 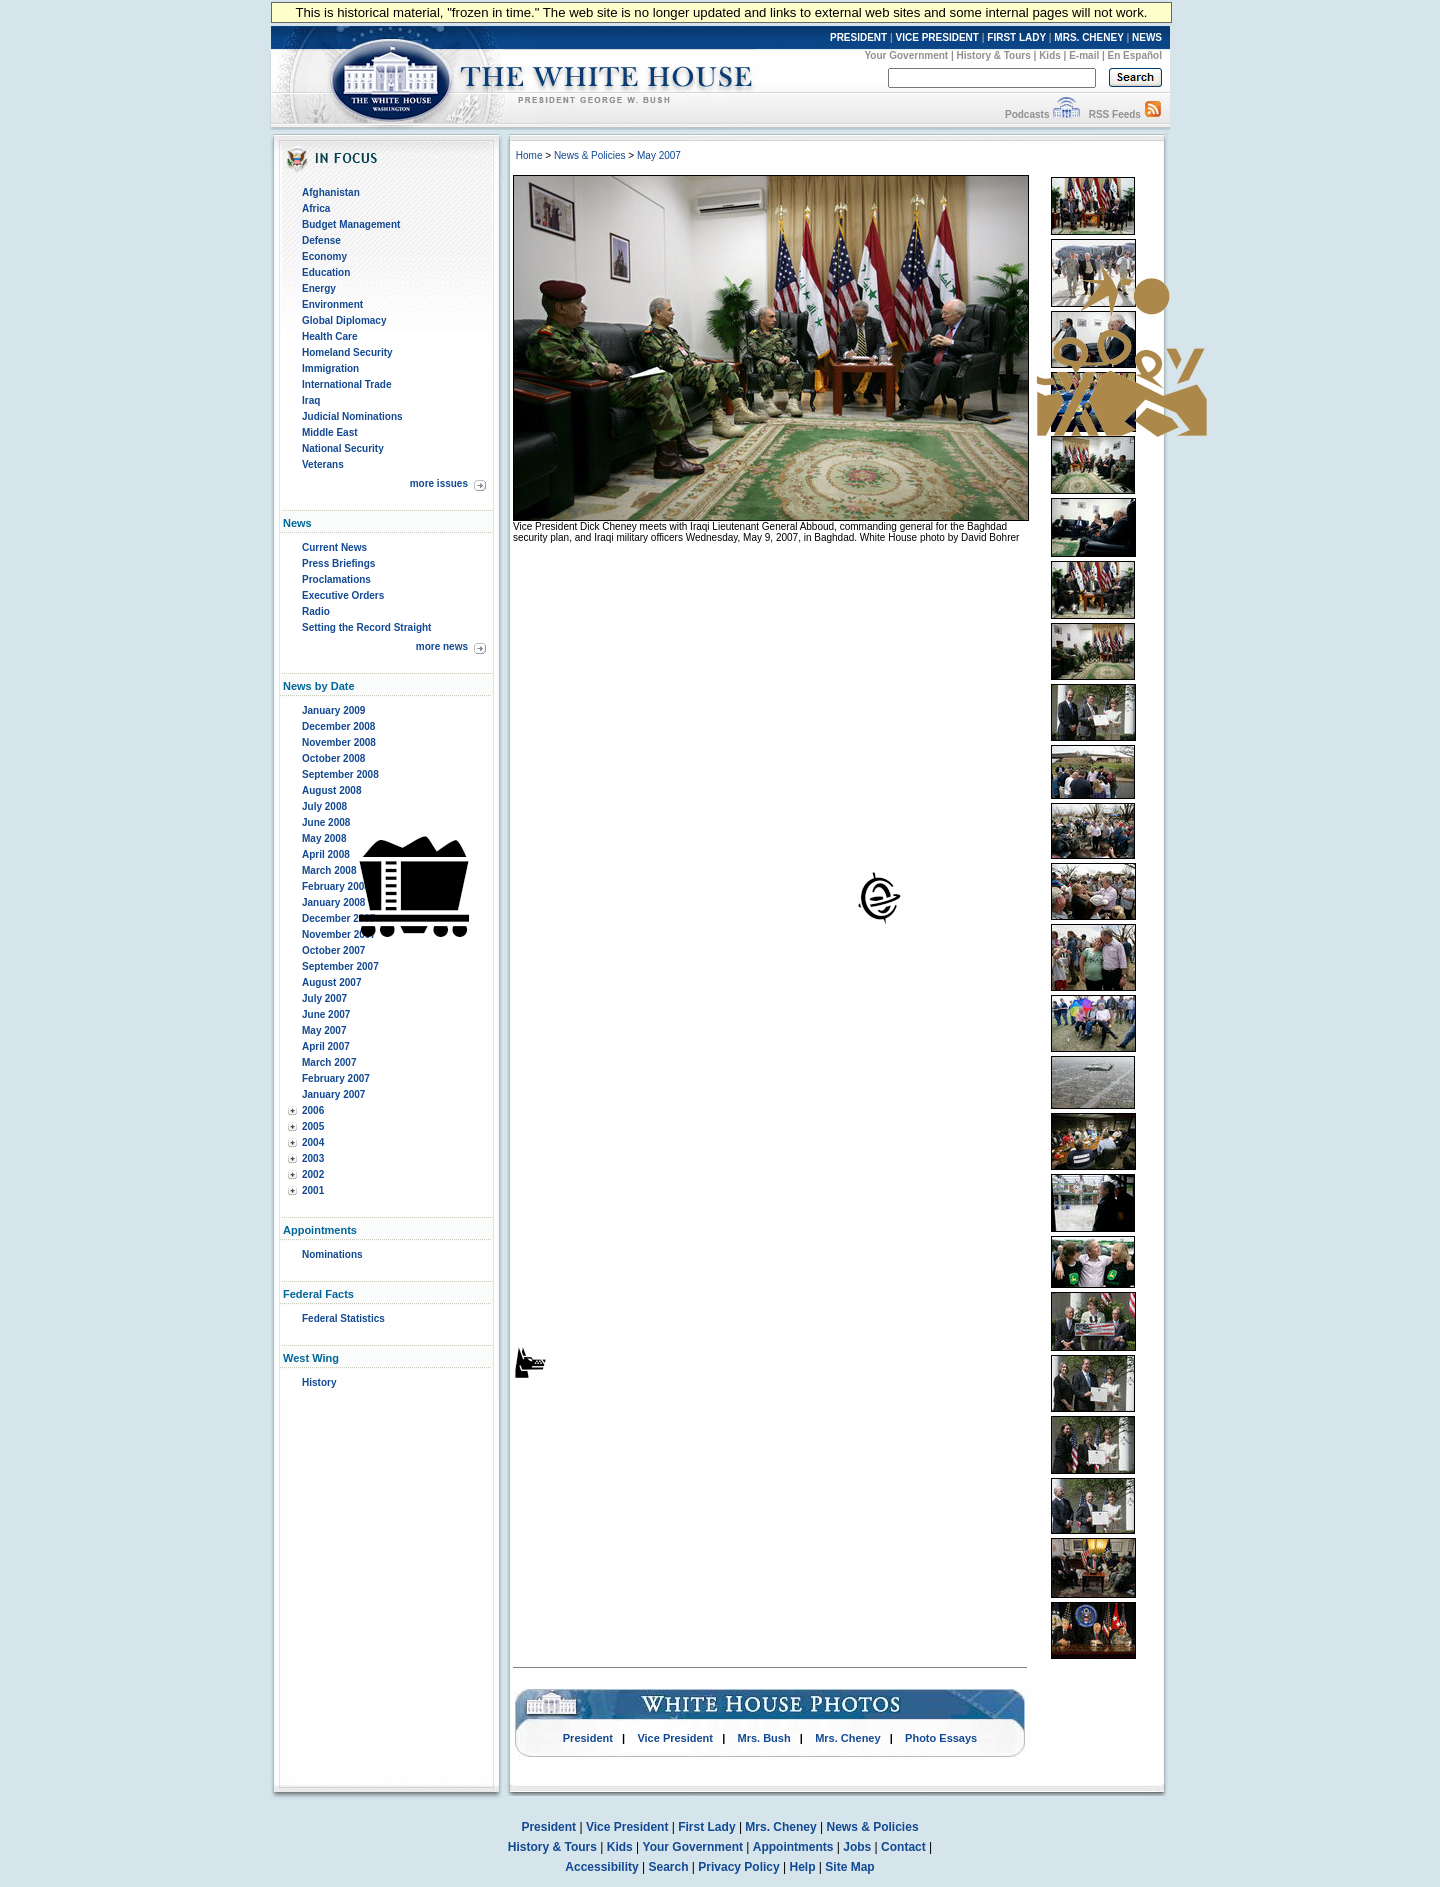 What do you see at coordinates (1122, 351) in the screenshot?
I see `indicates a blocked or restricted area` at bounding box center [1122, 351].